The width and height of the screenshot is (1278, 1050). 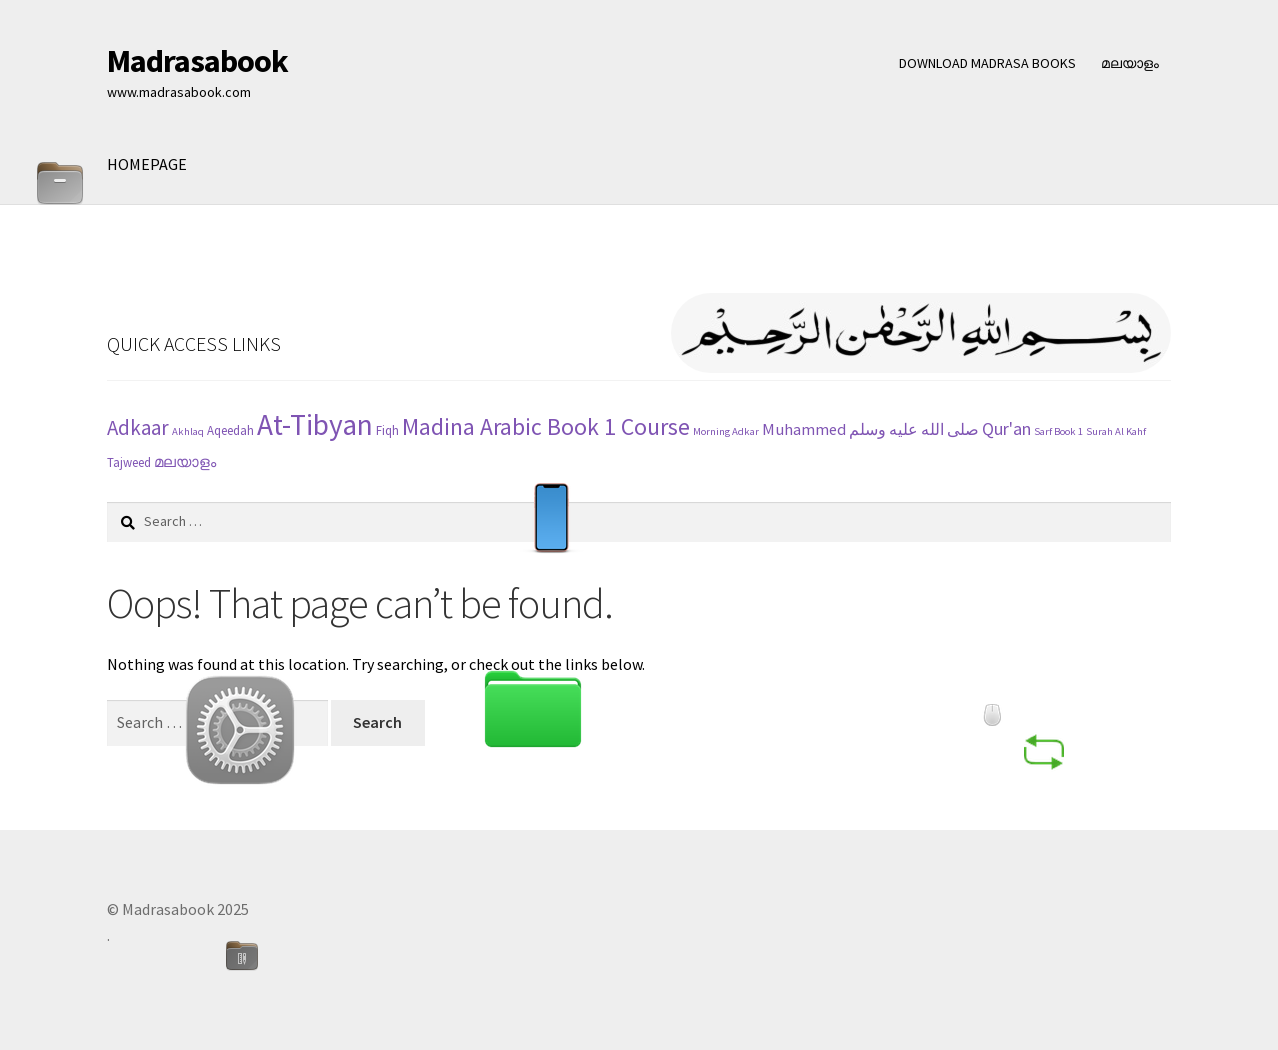 What do you see at coordinates (551, 518) in the screenshot?
I see `iPhone XR device connected to your Mac` at bounding box center [551, 518].